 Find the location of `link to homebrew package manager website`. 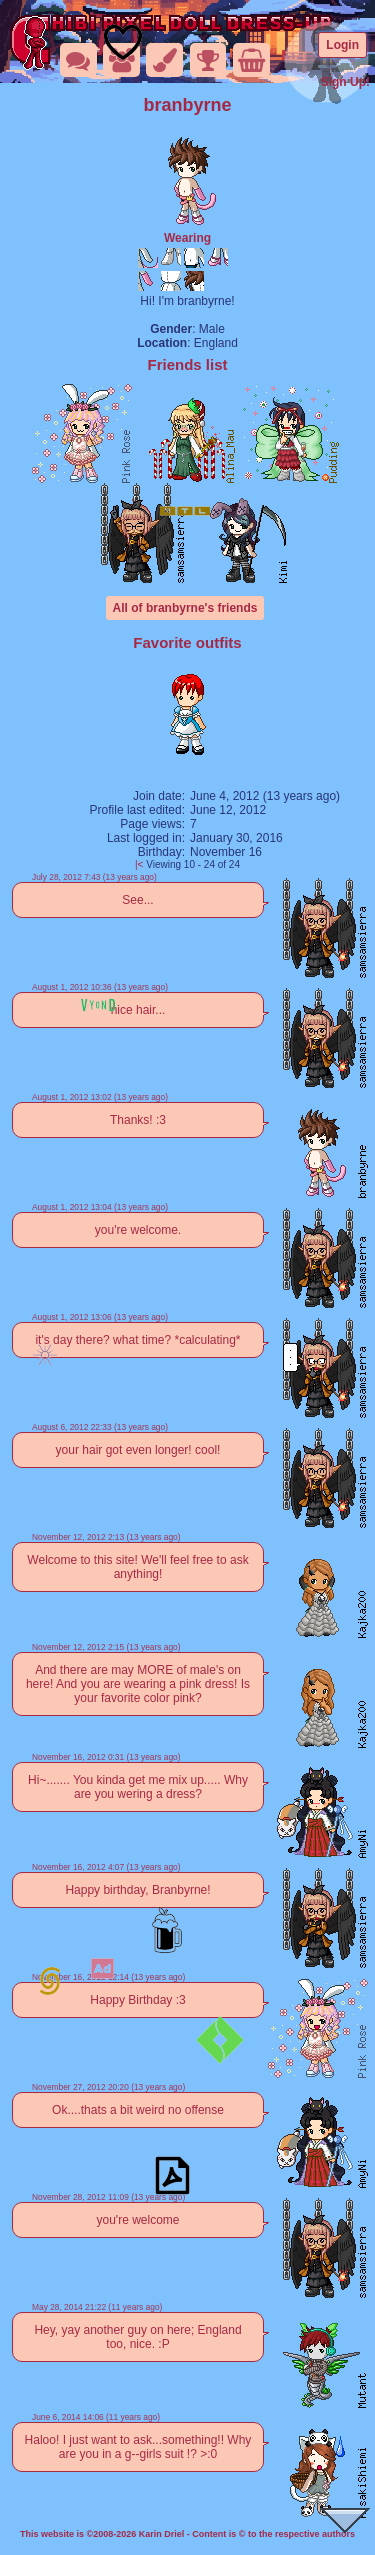

link to homebrew package manager website is located at coordinates (167, 1930).